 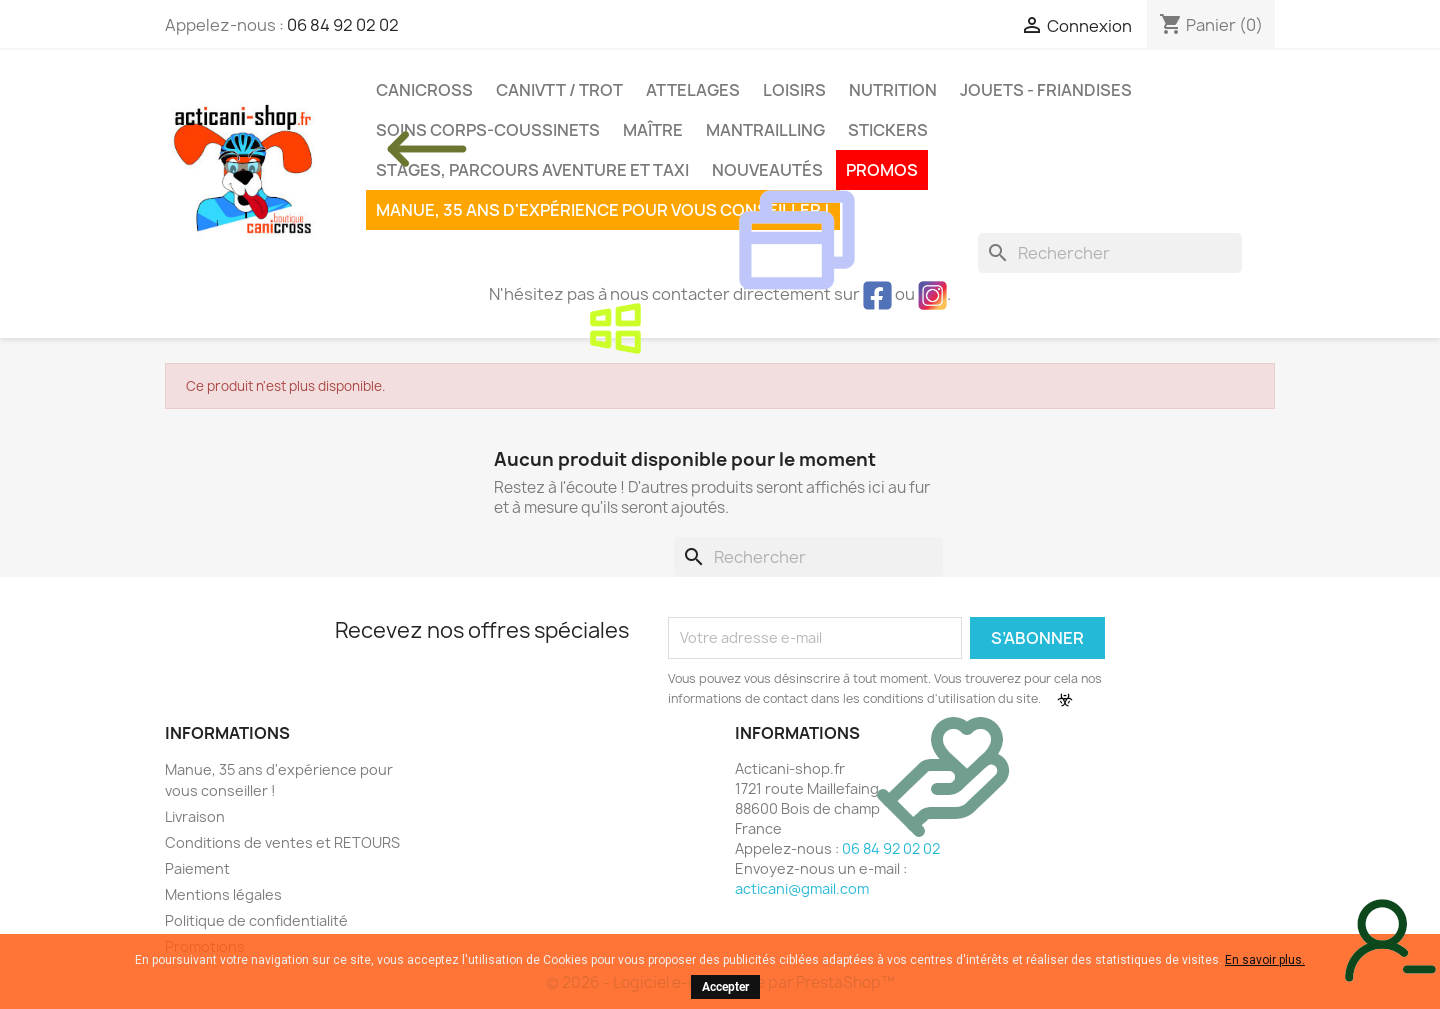 What do you see at coordinates (427, 149) in the screenshot?
I see `move item to the left` at bounding box center [427, 149].